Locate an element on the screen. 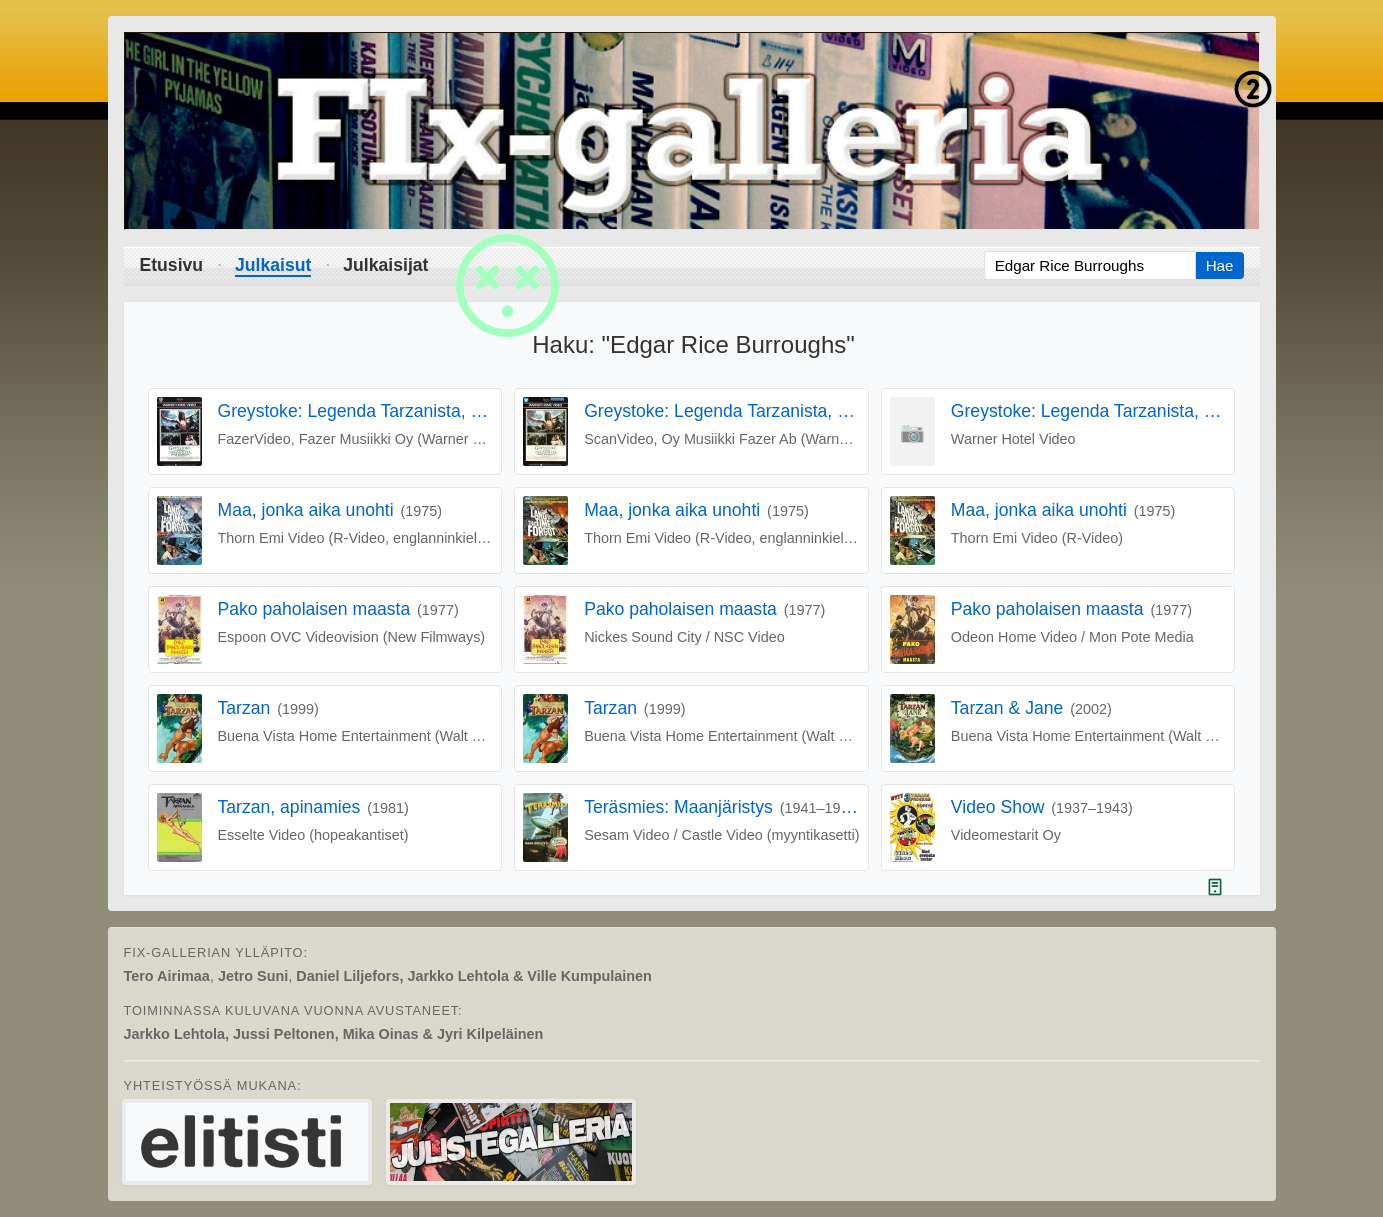  indicates step two in a multi-step process is located at coordinates (1253, 89).